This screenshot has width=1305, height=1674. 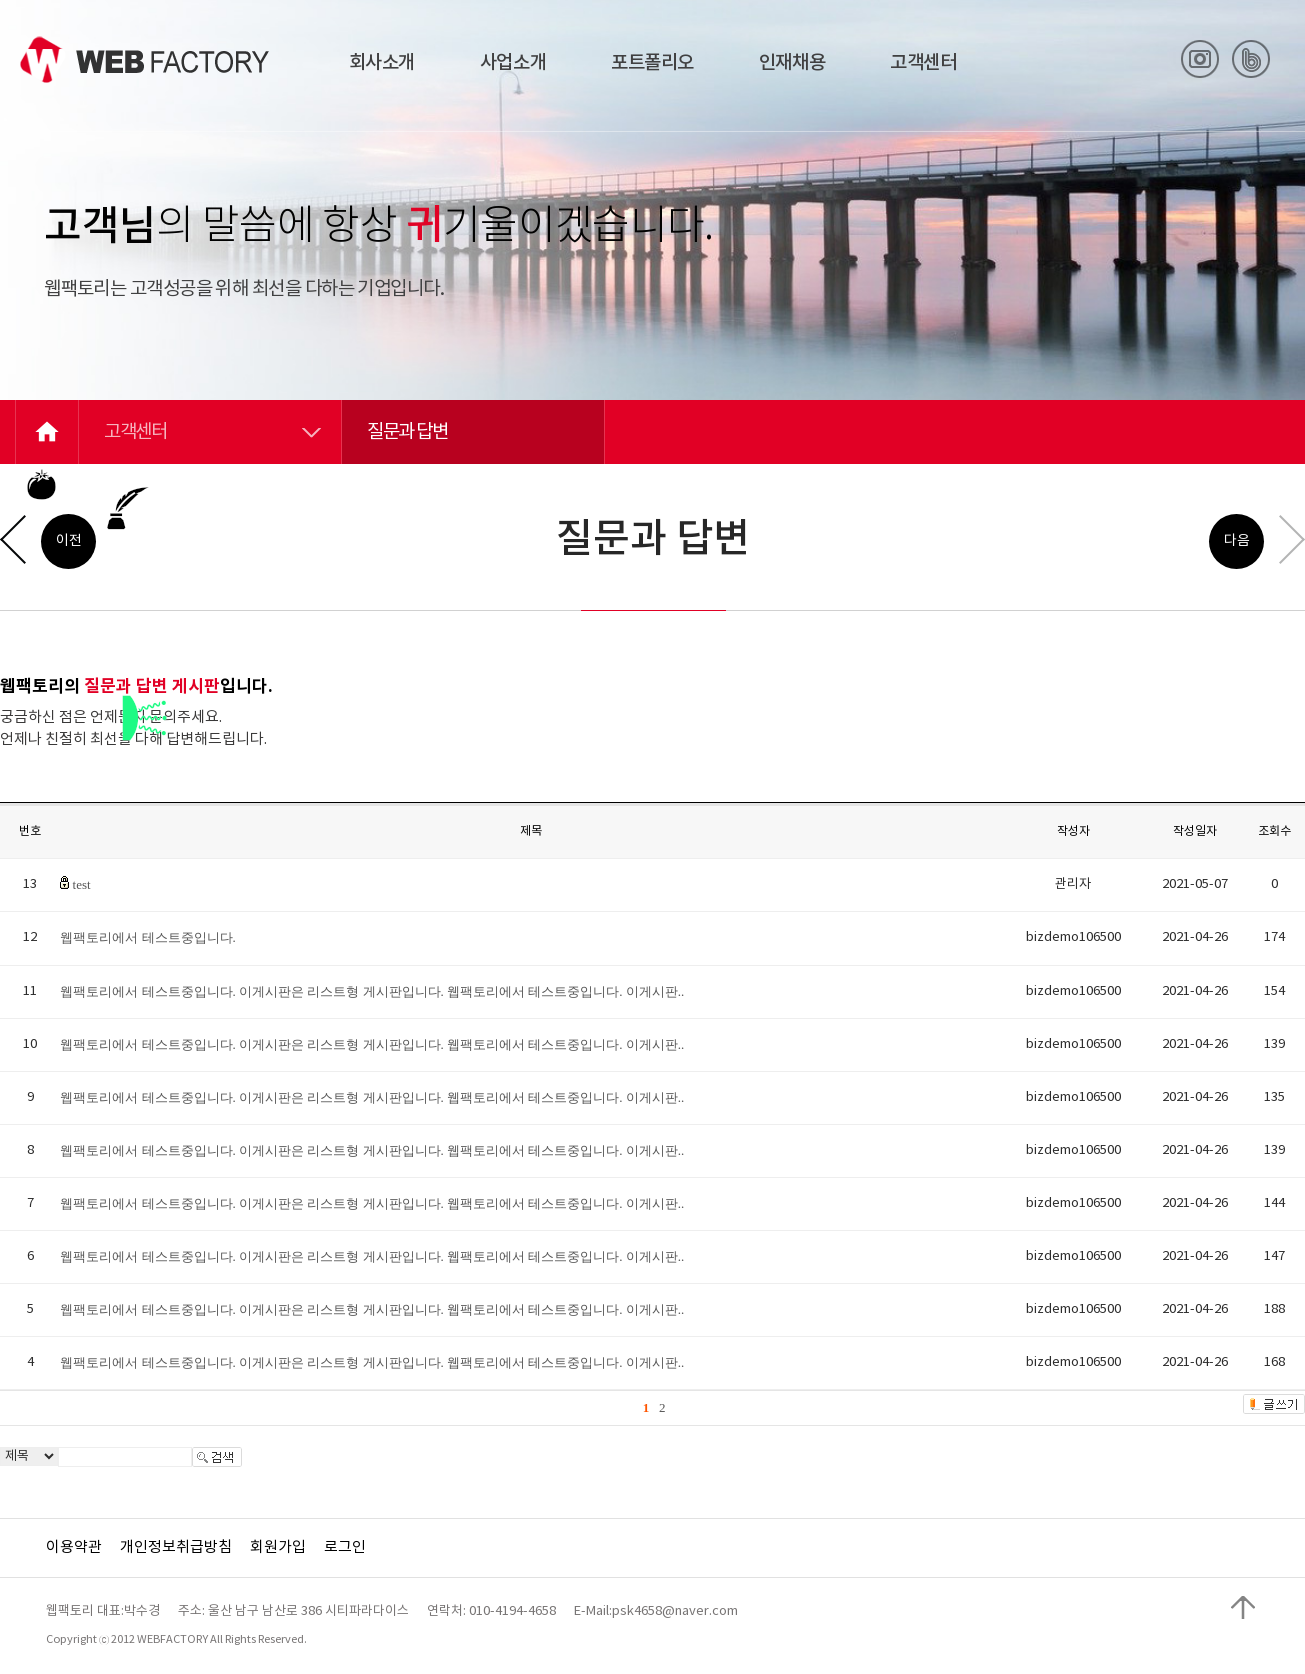 I want to click on indicates radiation or radioactive hazard warning, so click(x=145, y=718).